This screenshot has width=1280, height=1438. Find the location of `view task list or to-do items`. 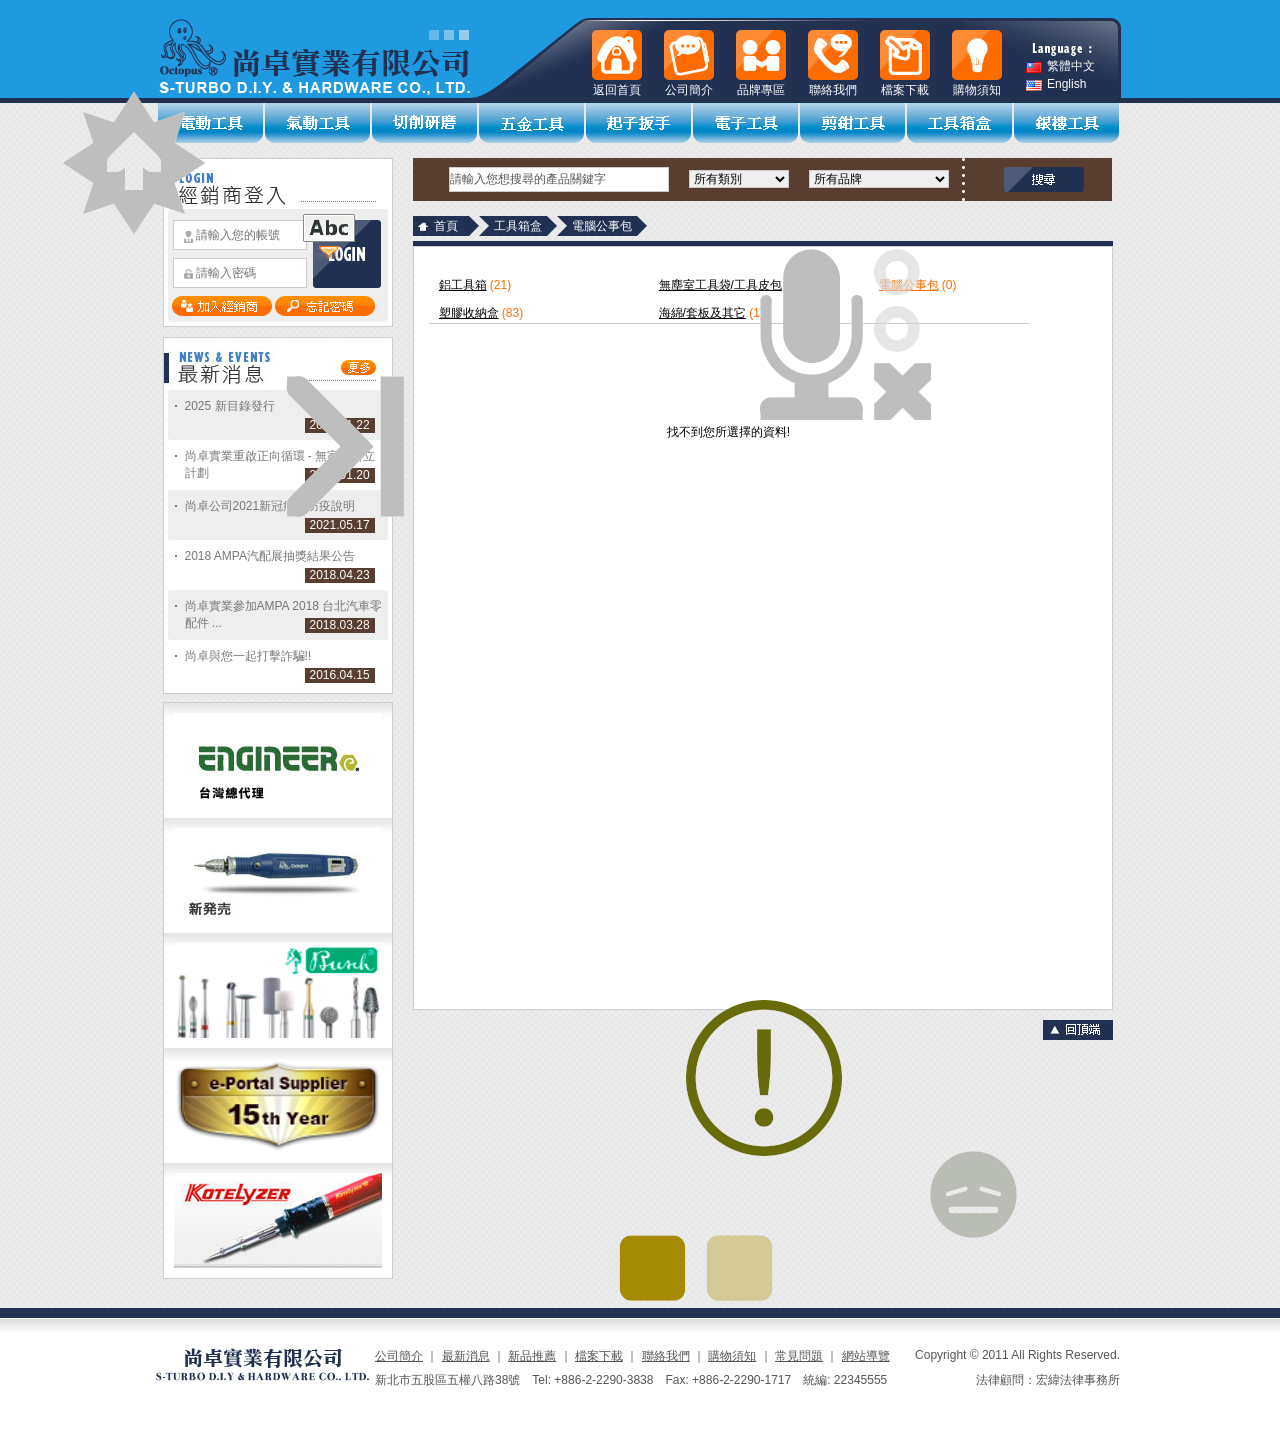

view task list or to-do items is located at coordinates (696, 1279).